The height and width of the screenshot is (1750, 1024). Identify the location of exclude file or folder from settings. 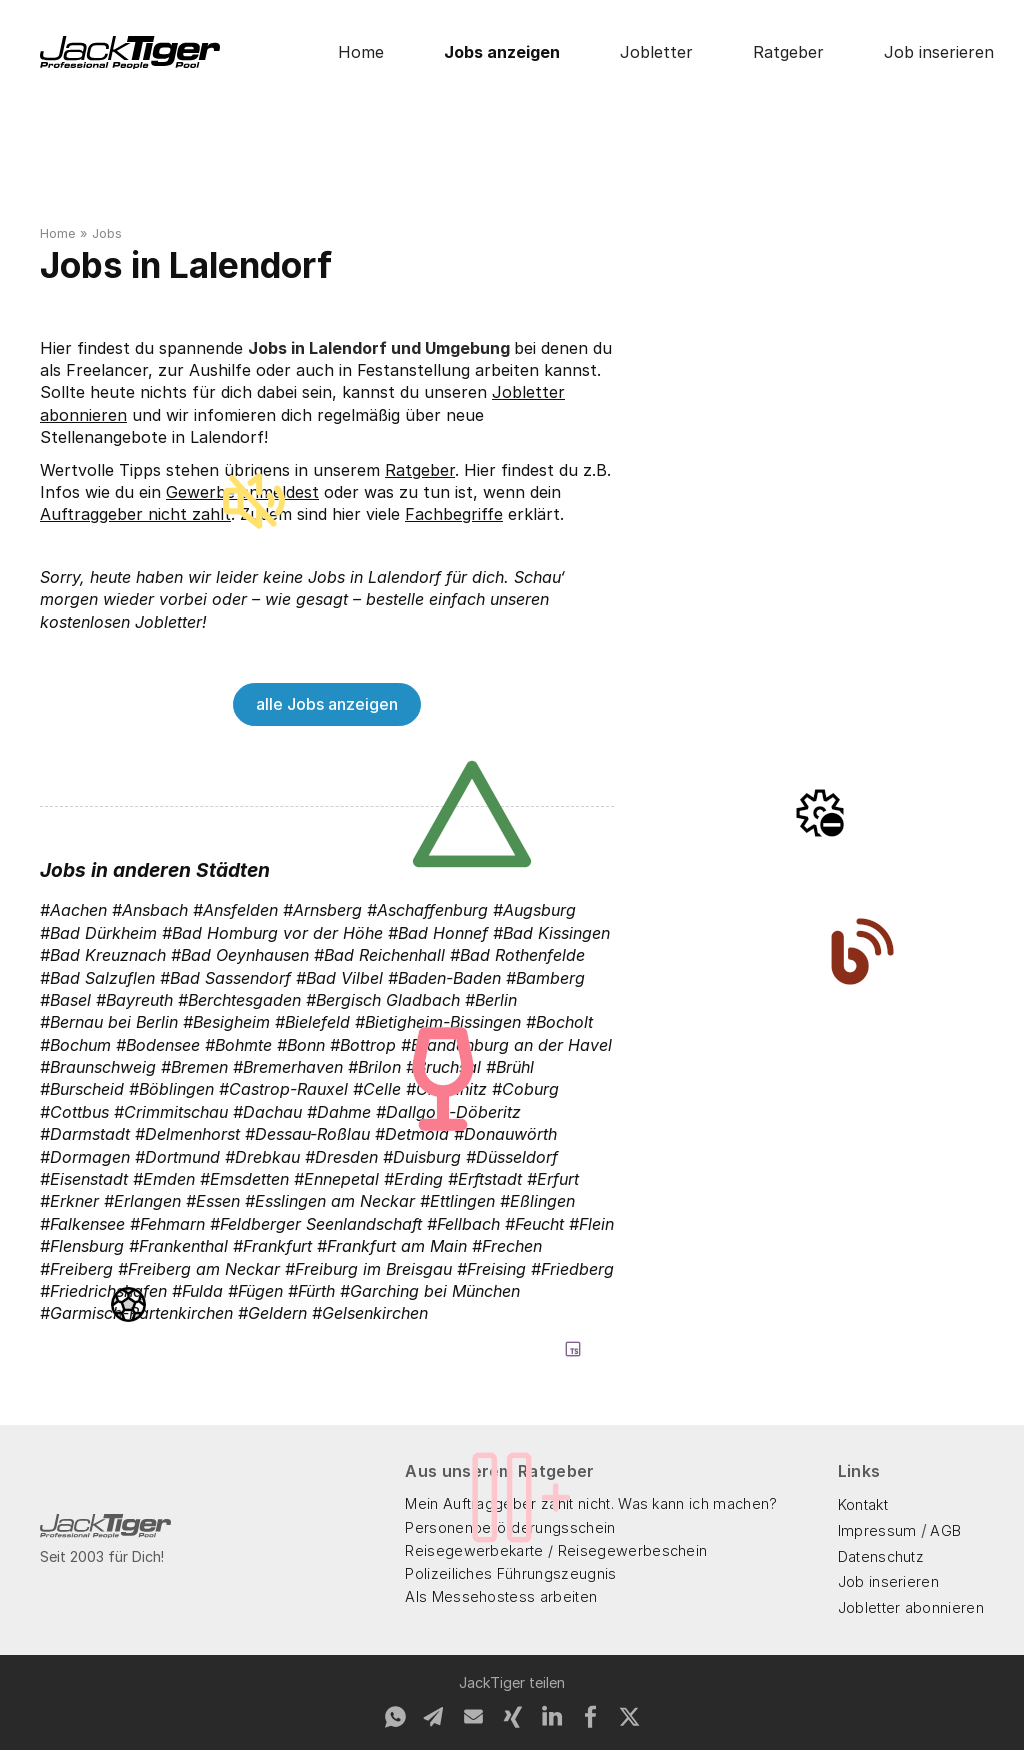
(820, 813).